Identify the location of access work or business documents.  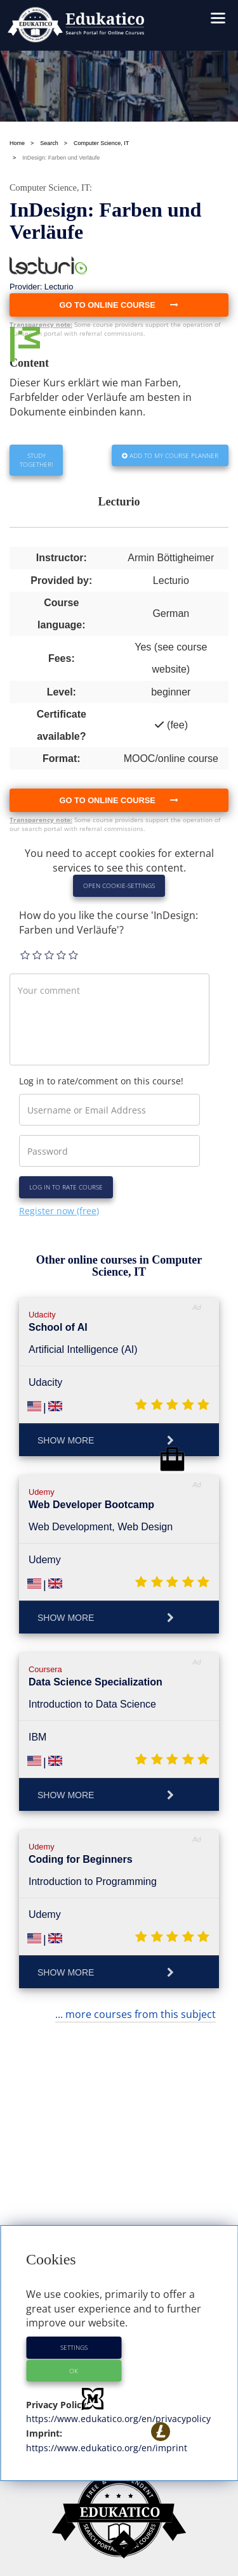
(172, 1460).